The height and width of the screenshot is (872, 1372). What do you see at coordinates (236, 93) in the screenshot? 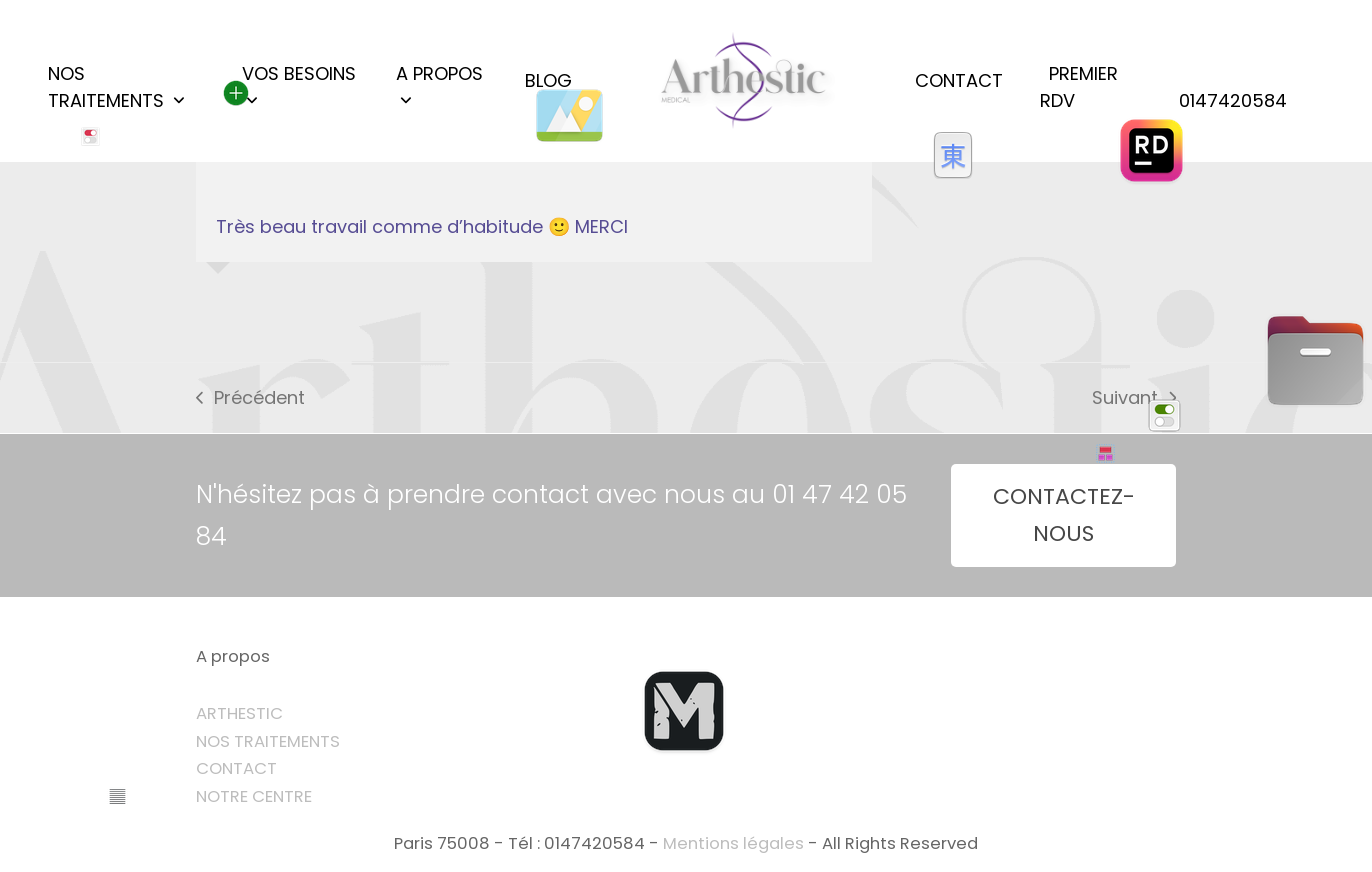
I see `add a new item to a list` at bounding box center [236, 93].